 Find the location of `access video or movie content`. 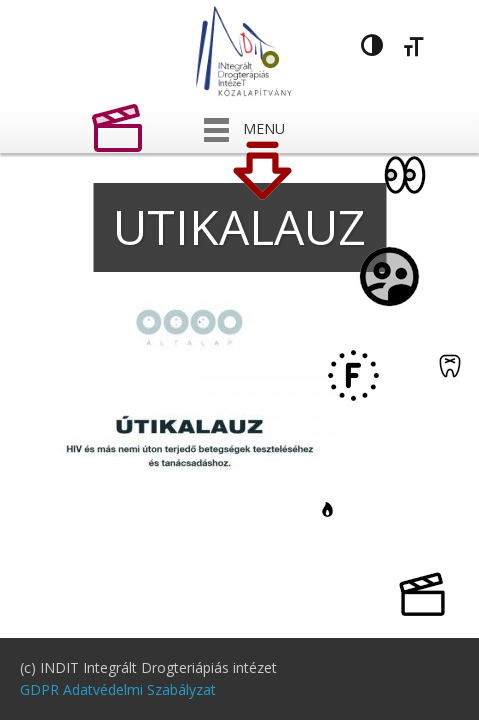

access video or movie content is located at coordinates (118, 130).